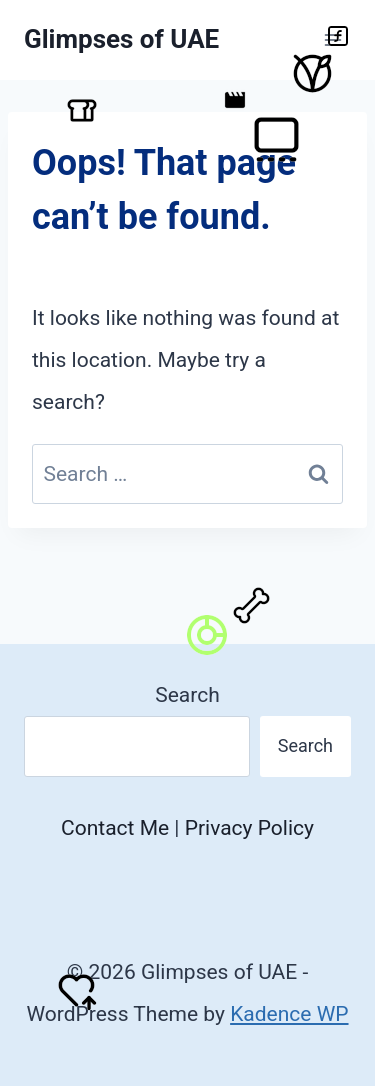 This screenshot has width=375, height=1086. I want to click on filter for vegan menu options, so click(312, 73).